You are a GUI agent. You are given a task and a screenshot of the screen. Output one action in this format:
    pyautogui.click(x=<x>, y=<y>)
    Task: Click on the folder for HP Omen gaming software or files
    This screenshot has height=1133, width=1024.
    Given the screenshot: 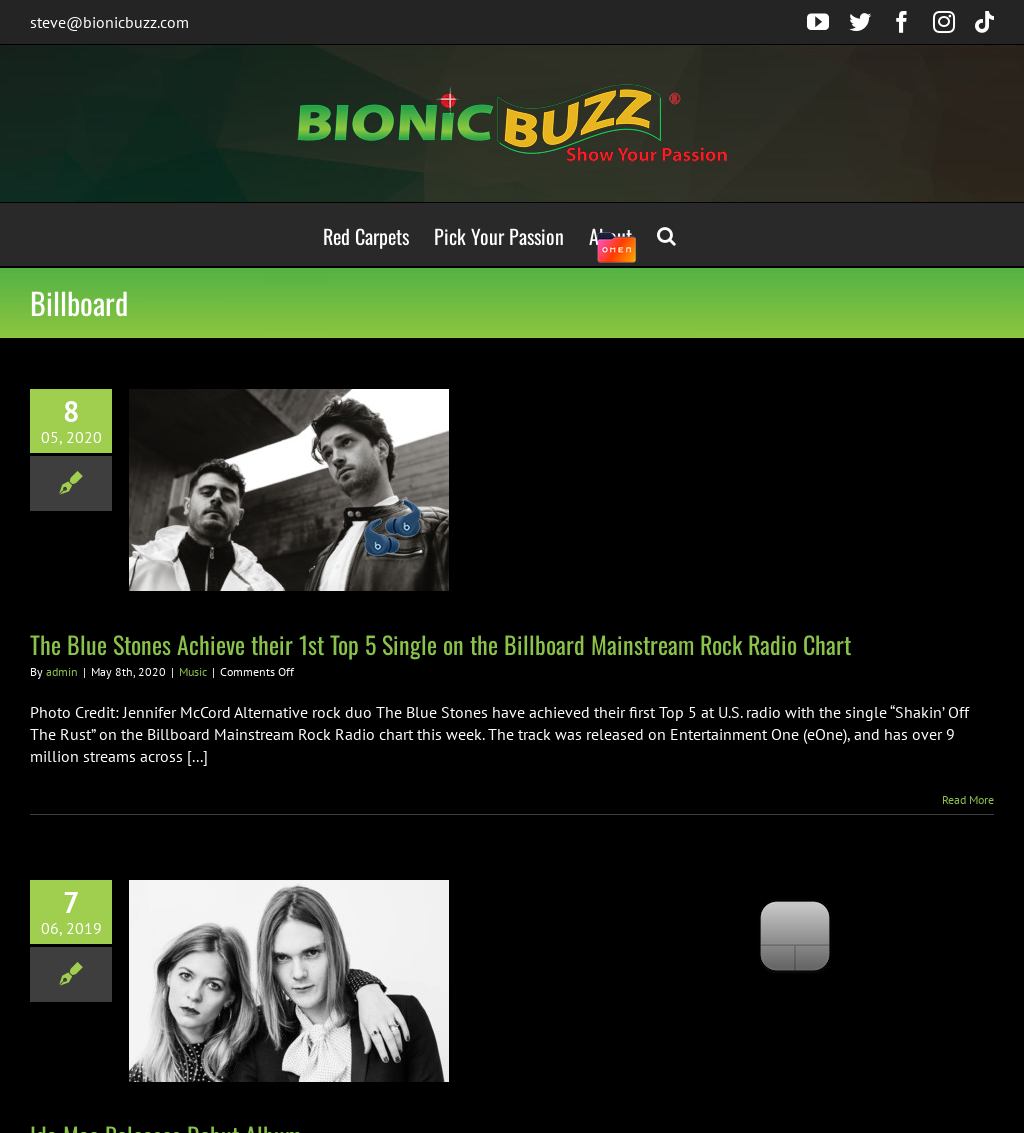 What is the action you would take?
    pyautogui.click(x=616, y=248)
    